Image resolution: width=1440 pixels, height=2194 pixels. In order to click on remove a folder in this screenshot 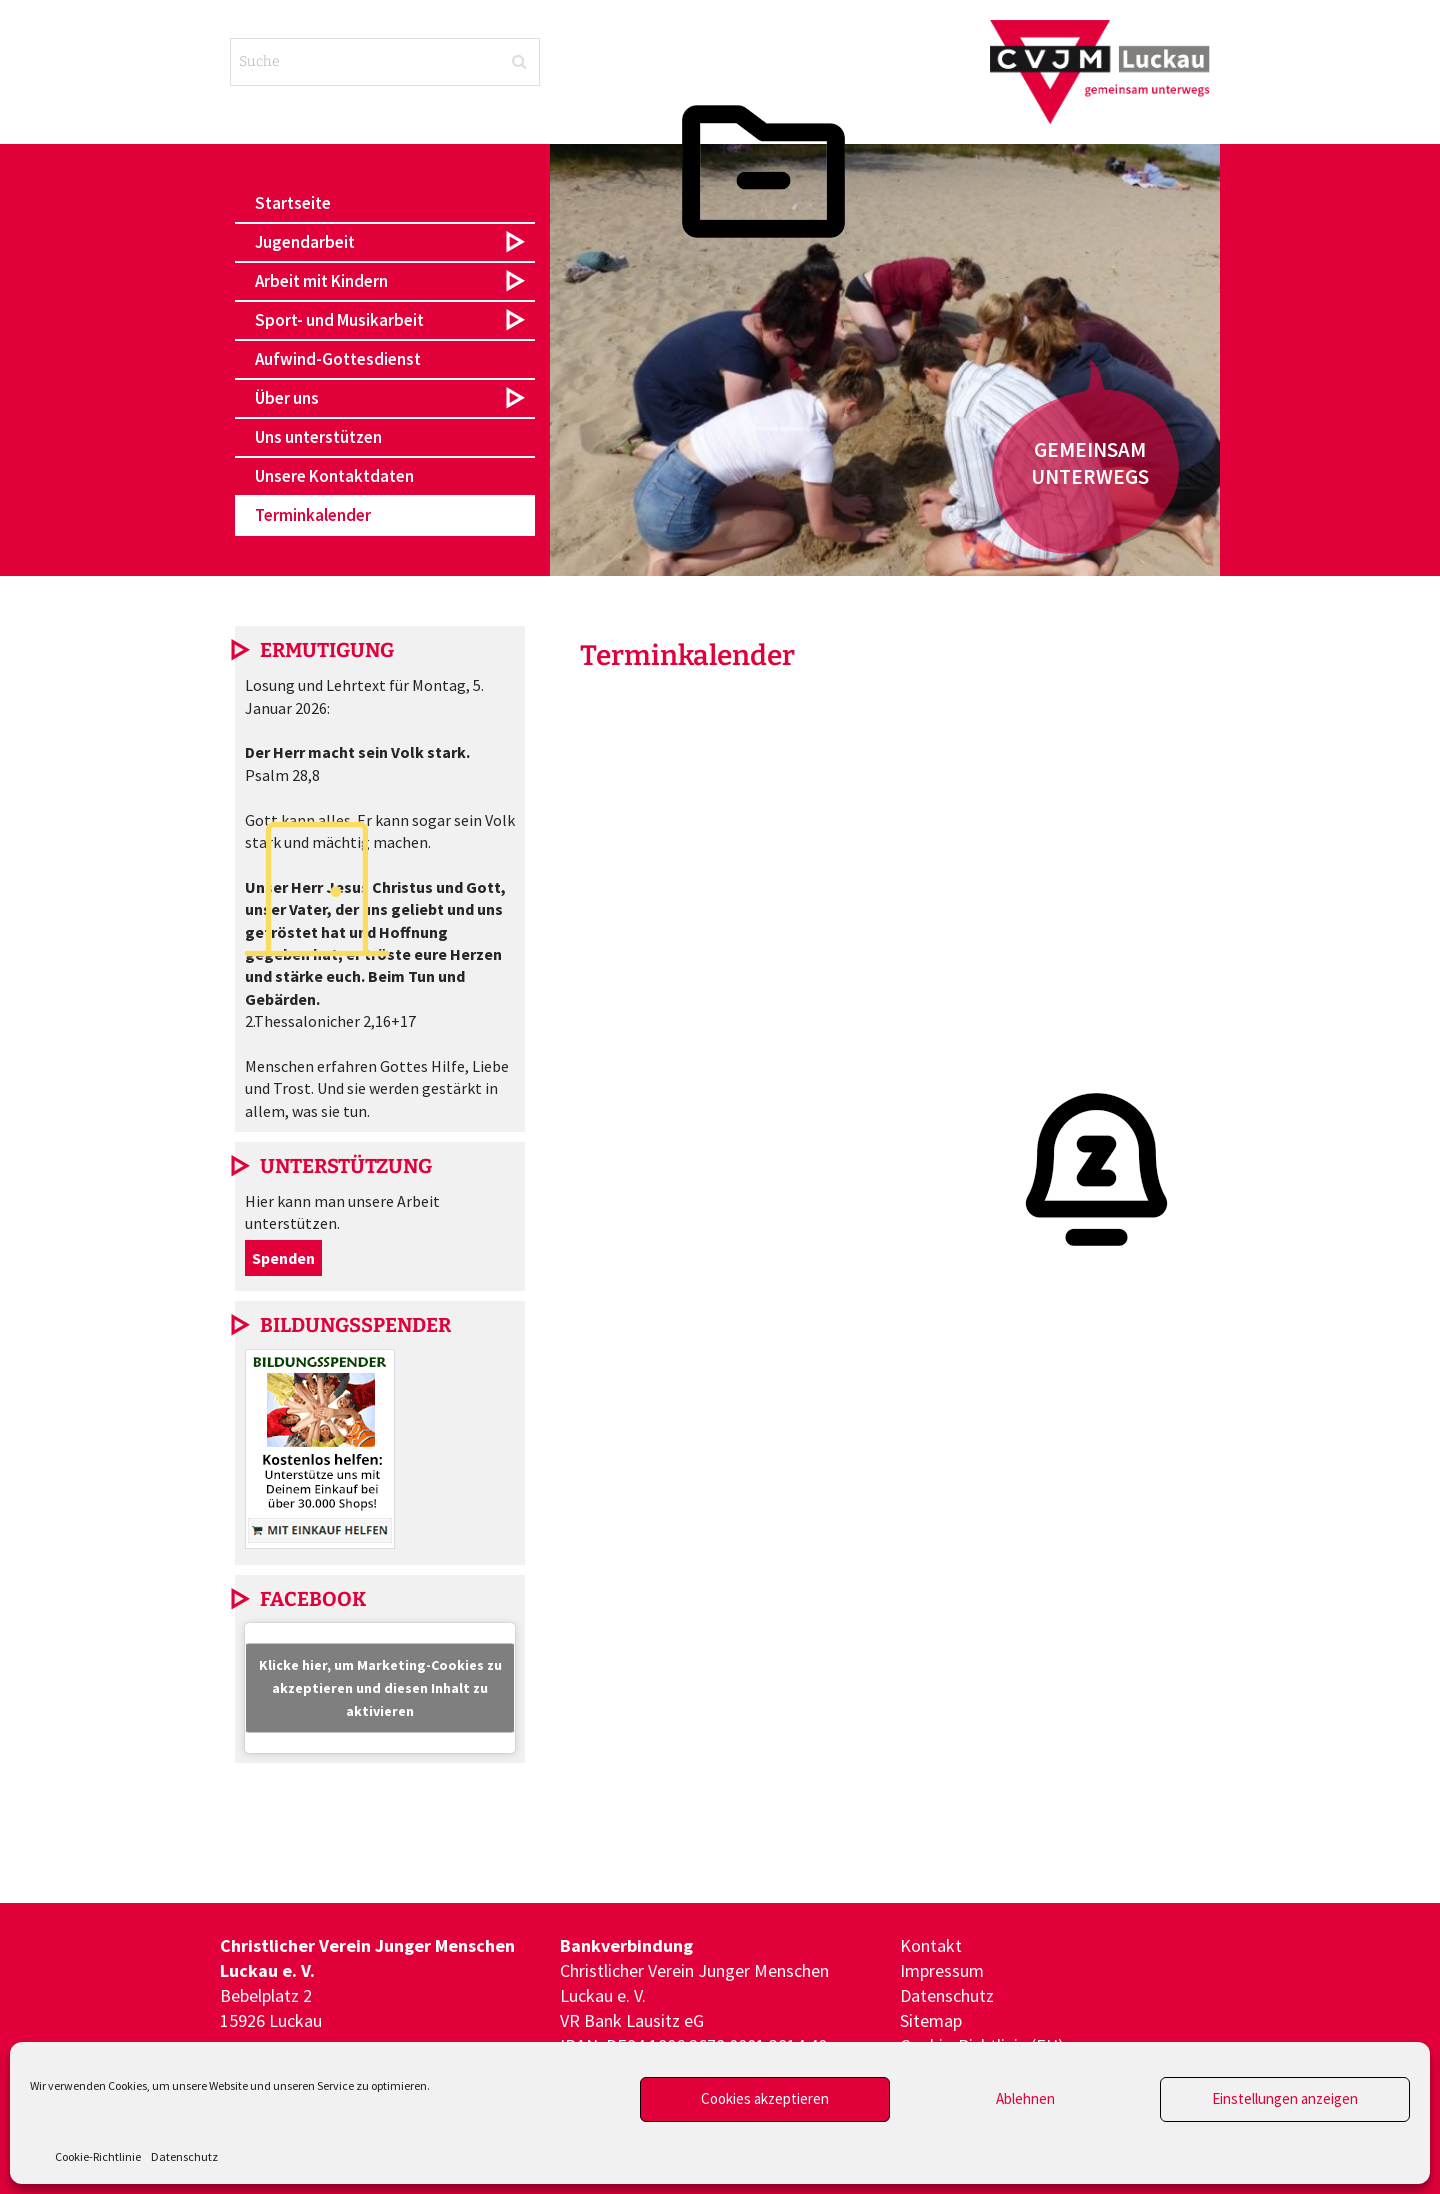, I will do `click(763, 168)`.